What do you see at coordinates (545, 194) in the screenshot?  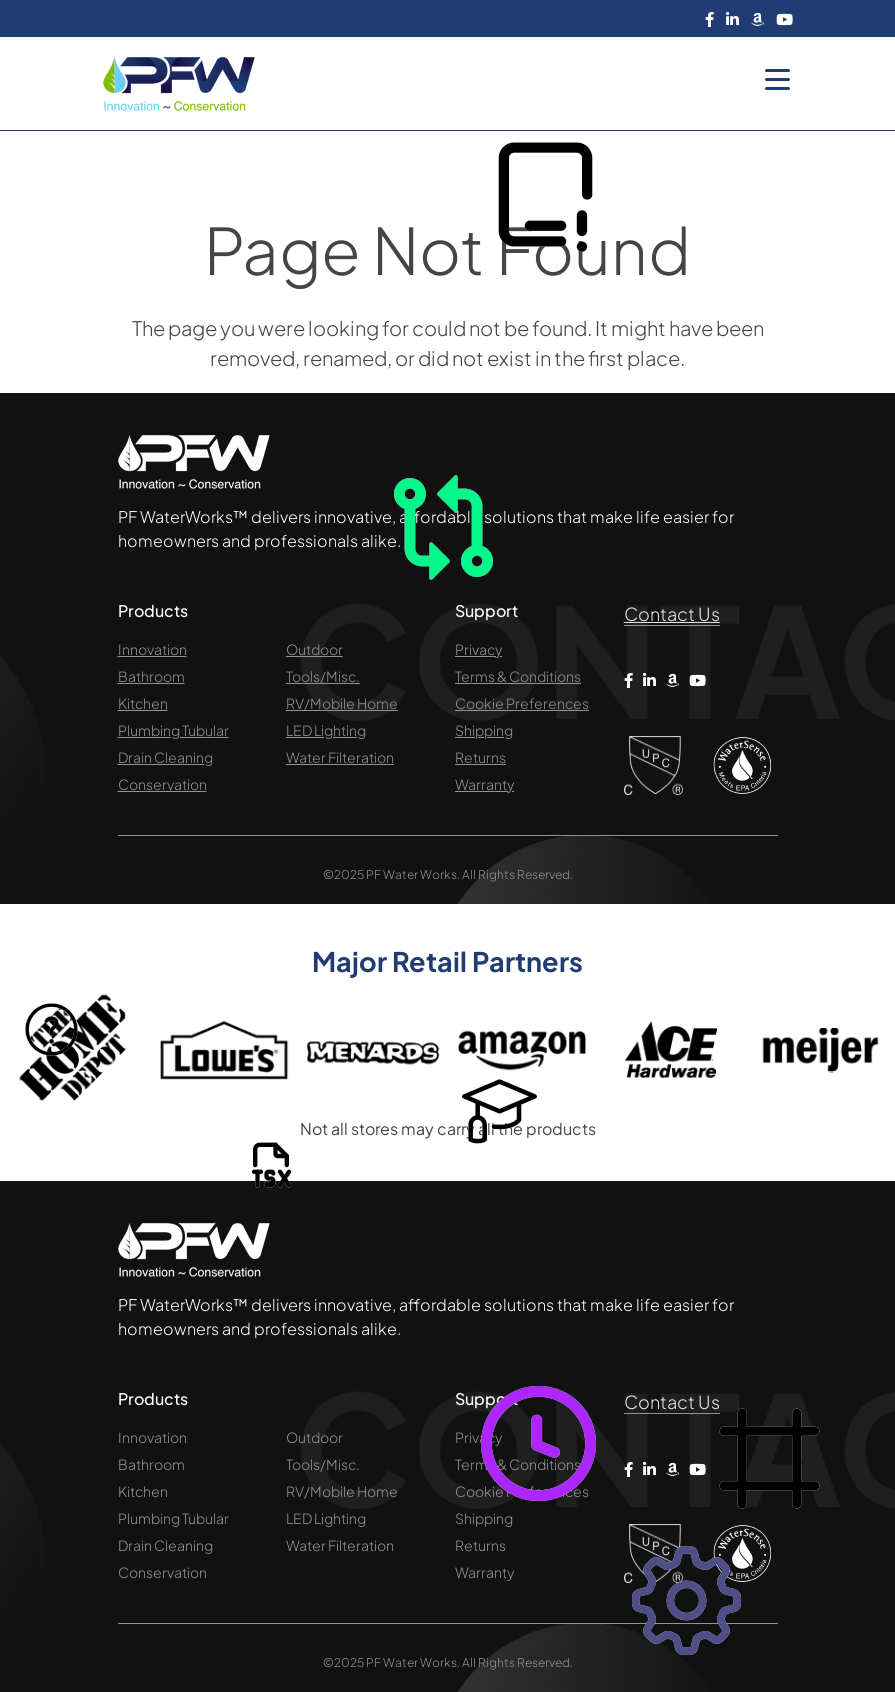 I see `iPad device error or warning` at bounding box center [545, 194].